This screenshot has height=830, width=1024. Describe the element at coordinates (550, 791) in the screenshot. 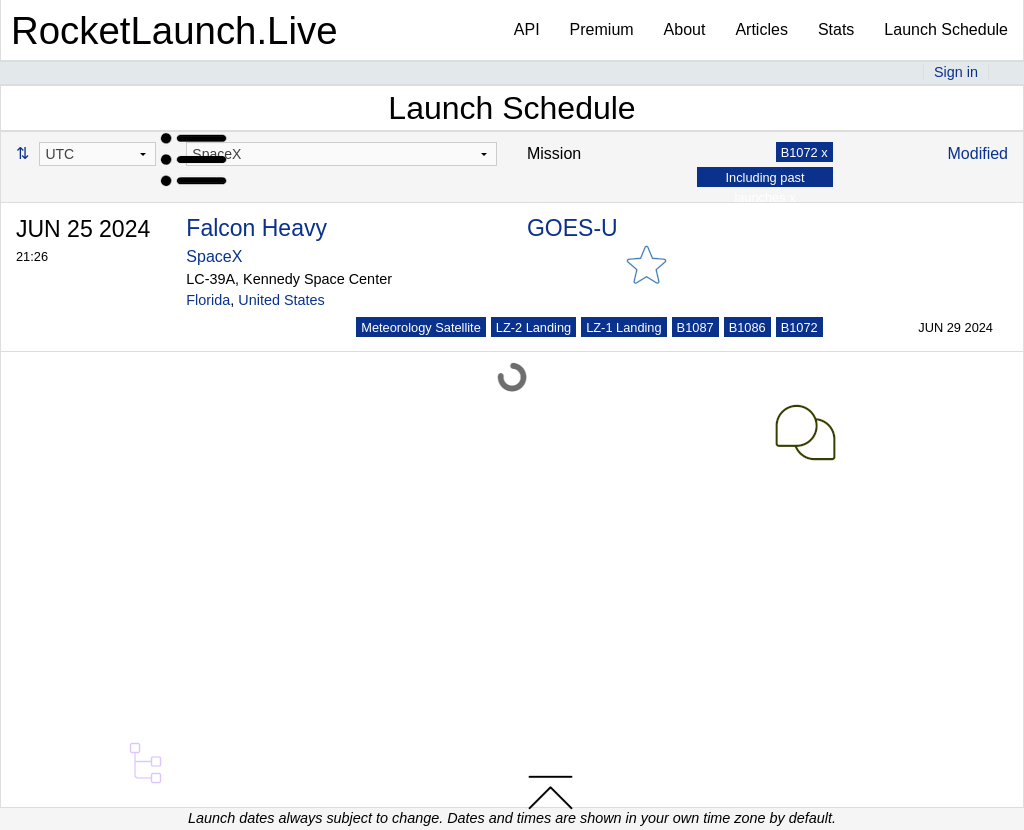

I see `collapse content to top` at that location.